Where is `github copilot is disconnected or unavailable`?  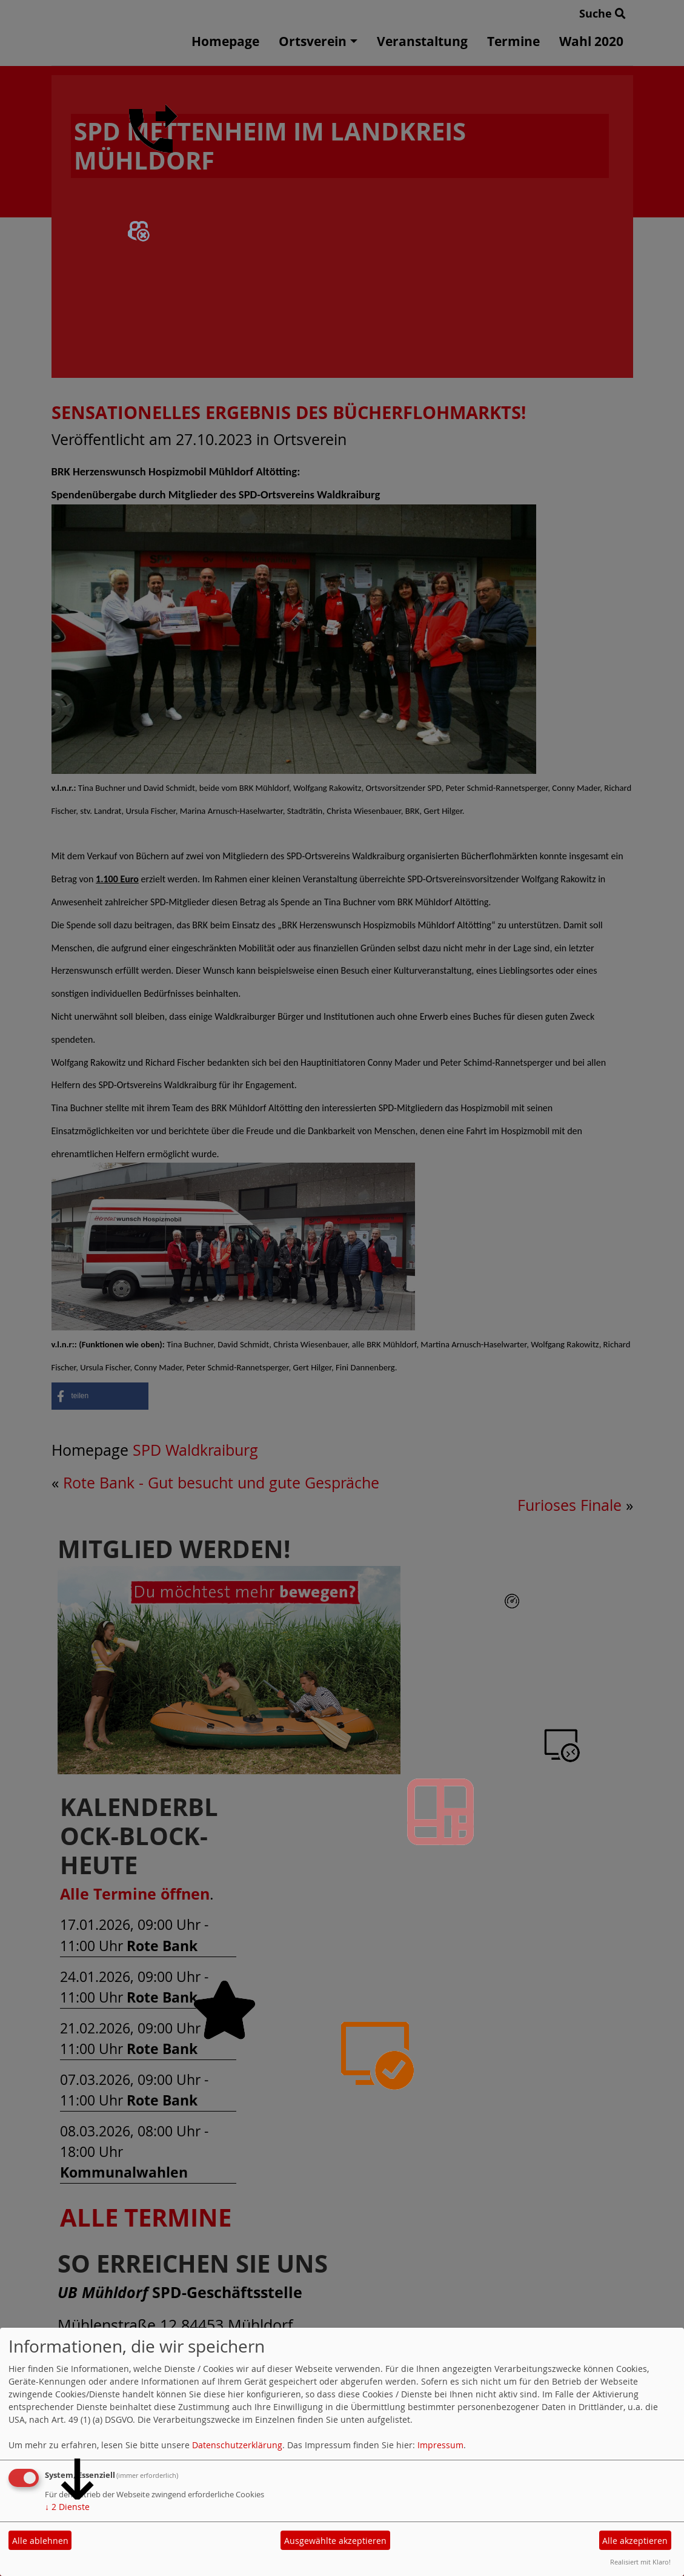 github copilot is disconnected or unavailable is located at coordinates (139, 231).